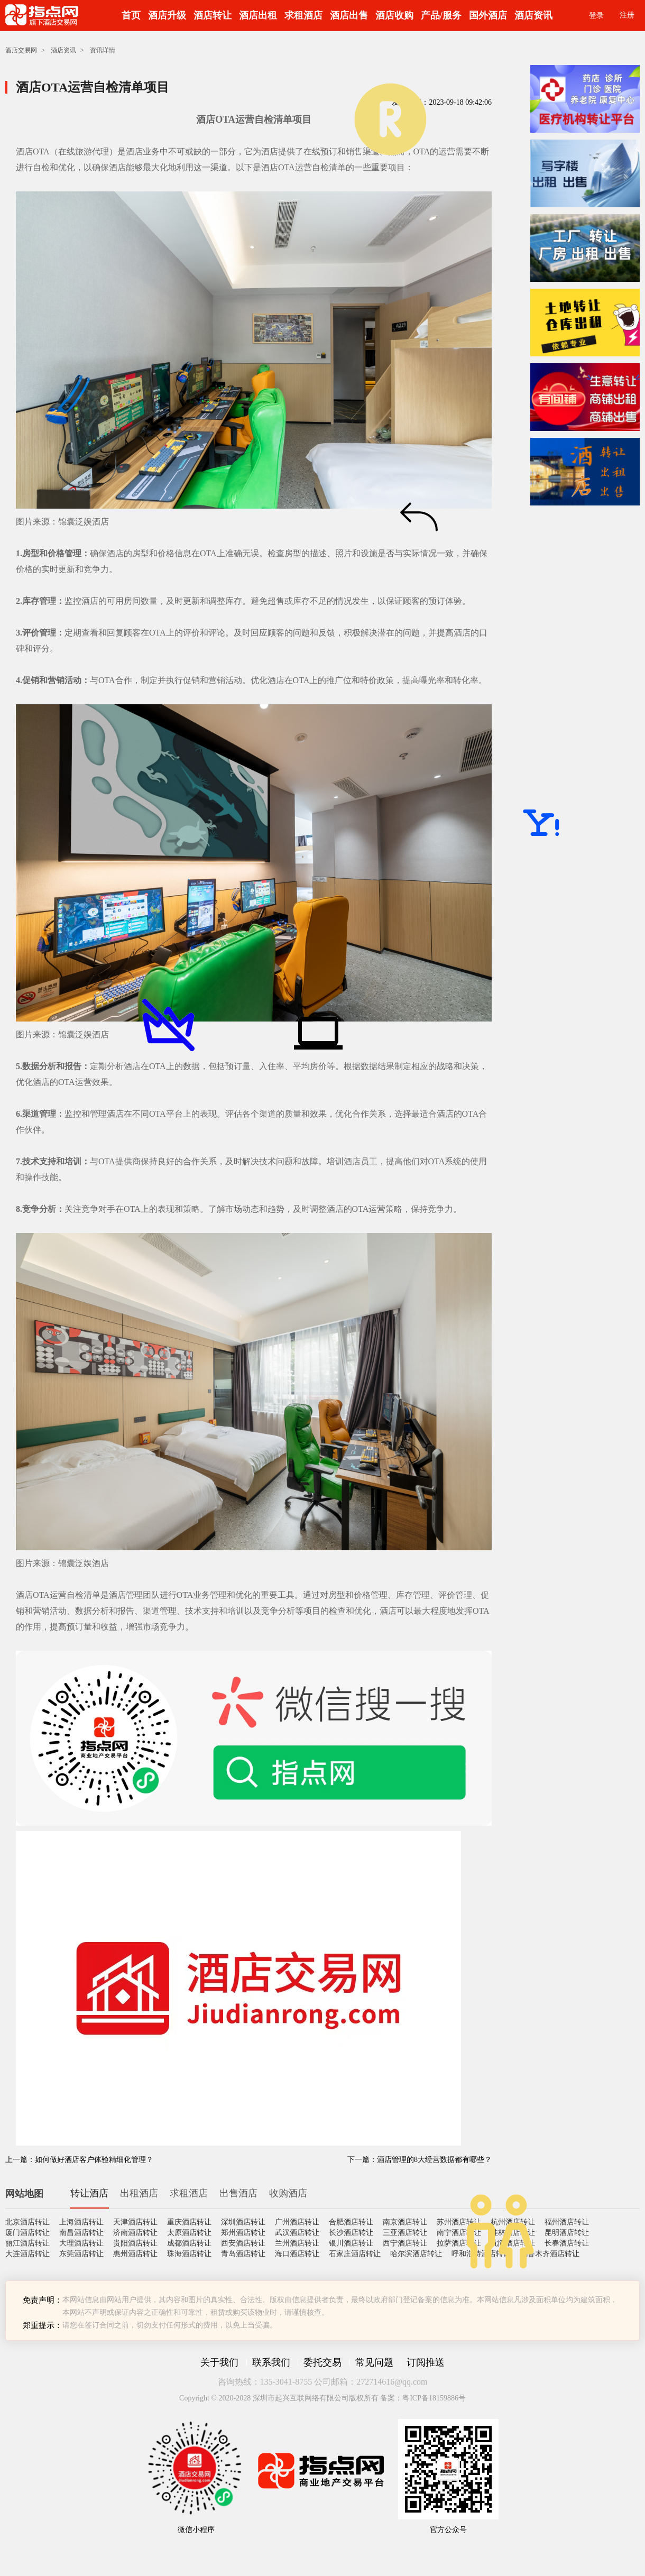  I want to click on reply to a message, so click(419, 517).